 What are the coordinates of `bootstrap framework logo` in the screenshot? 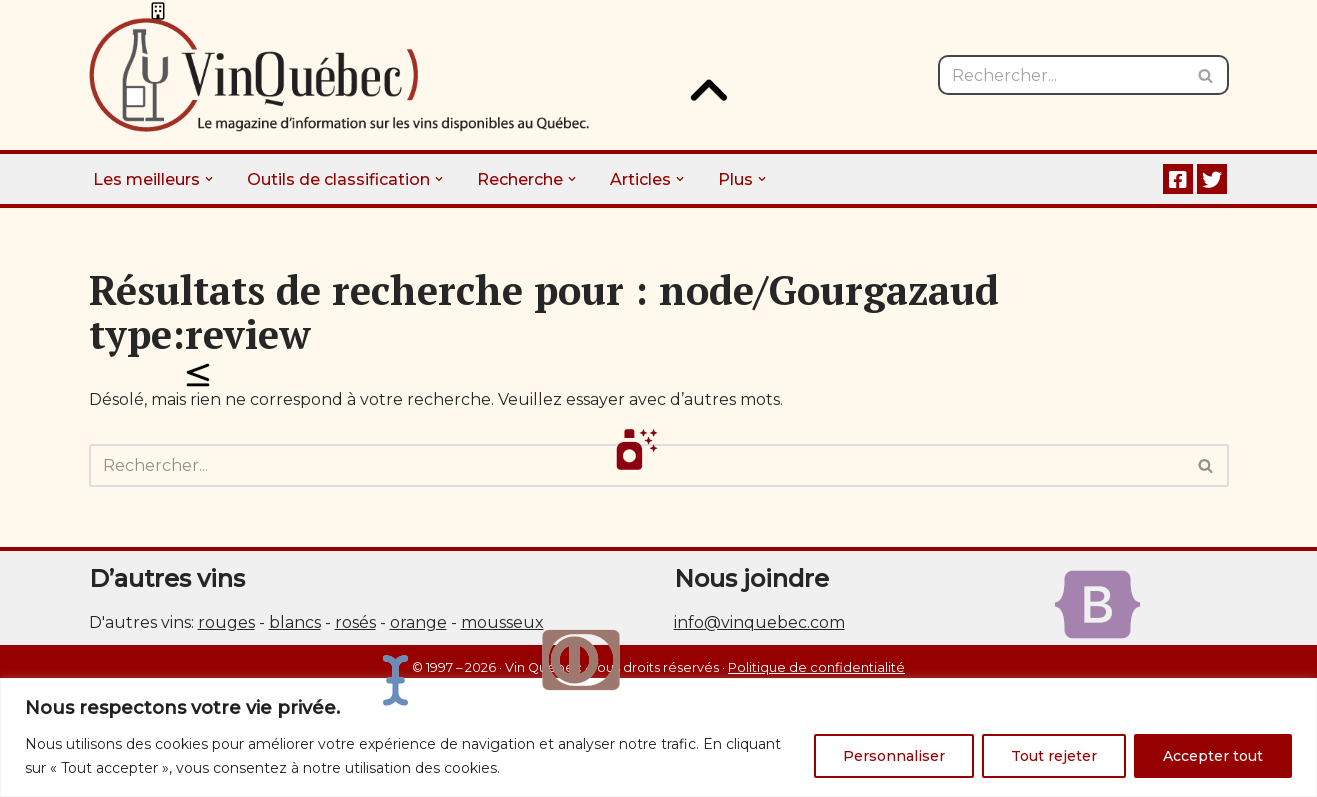 It's located at (1097, 604).